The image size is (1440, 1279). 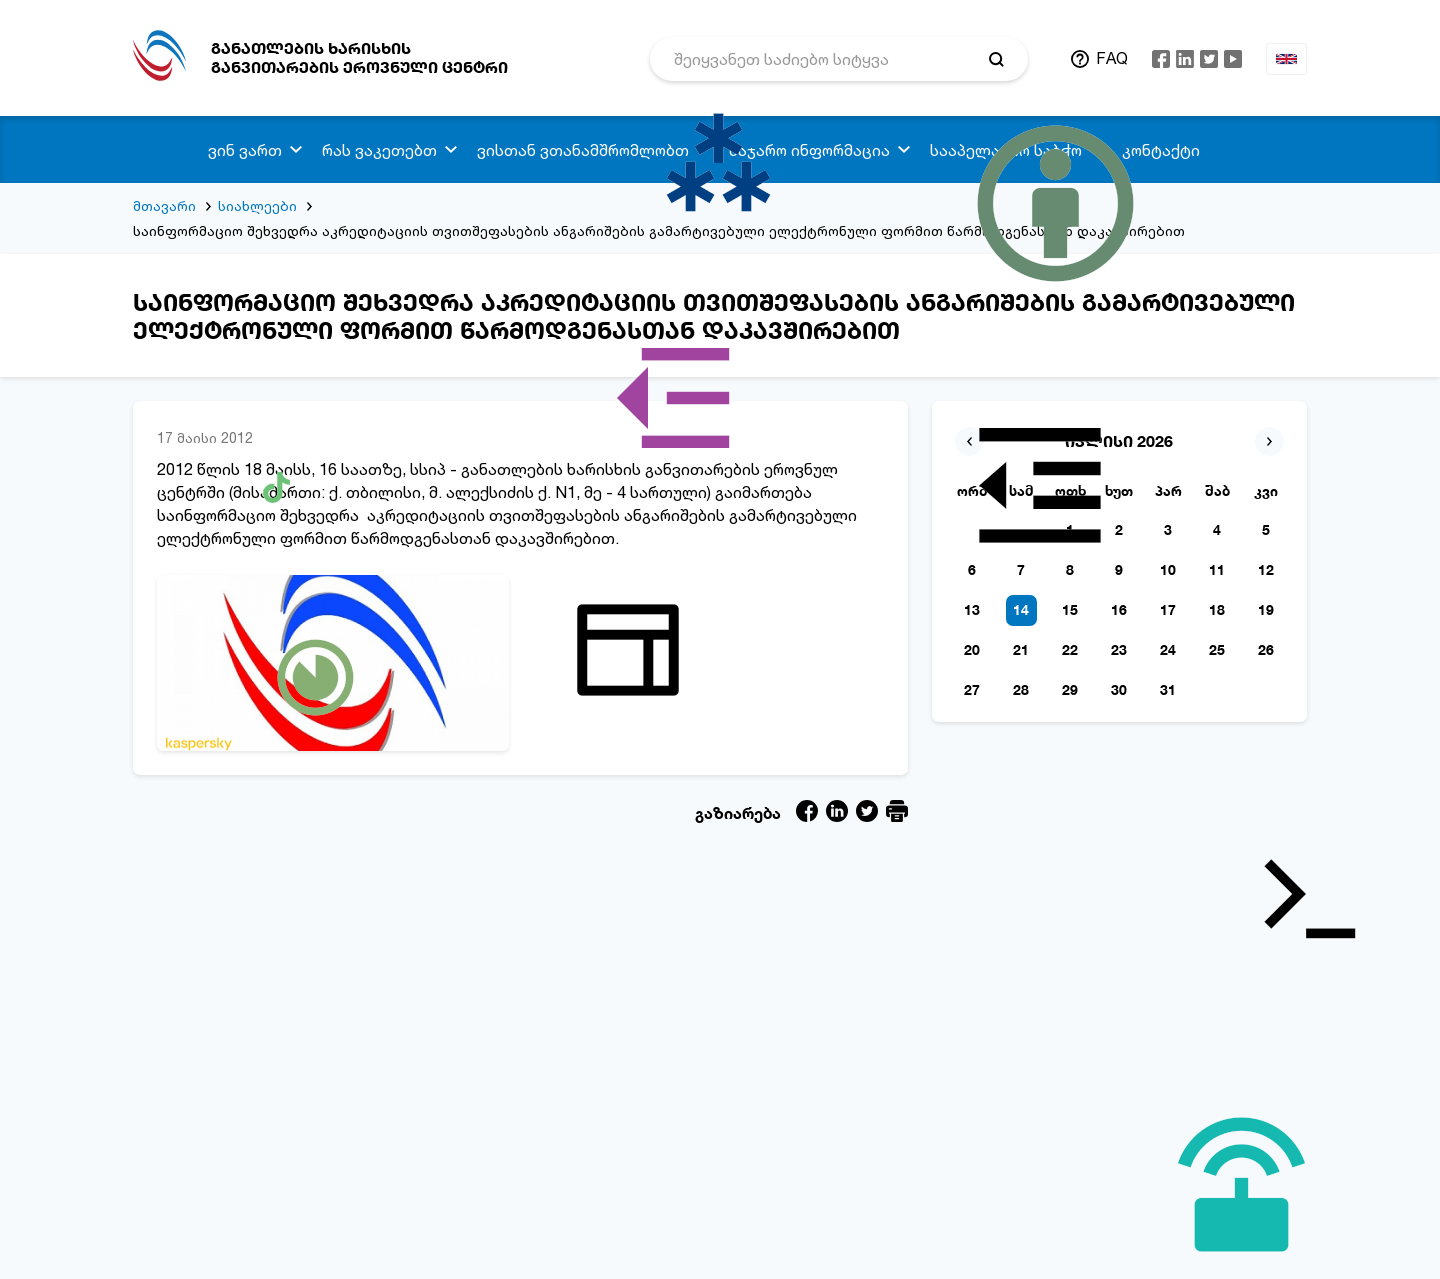 What do you see at coordinates (628, 650) in the screenshot?
I see `switch to two-column layout with header` at bounding box center [628, 650].